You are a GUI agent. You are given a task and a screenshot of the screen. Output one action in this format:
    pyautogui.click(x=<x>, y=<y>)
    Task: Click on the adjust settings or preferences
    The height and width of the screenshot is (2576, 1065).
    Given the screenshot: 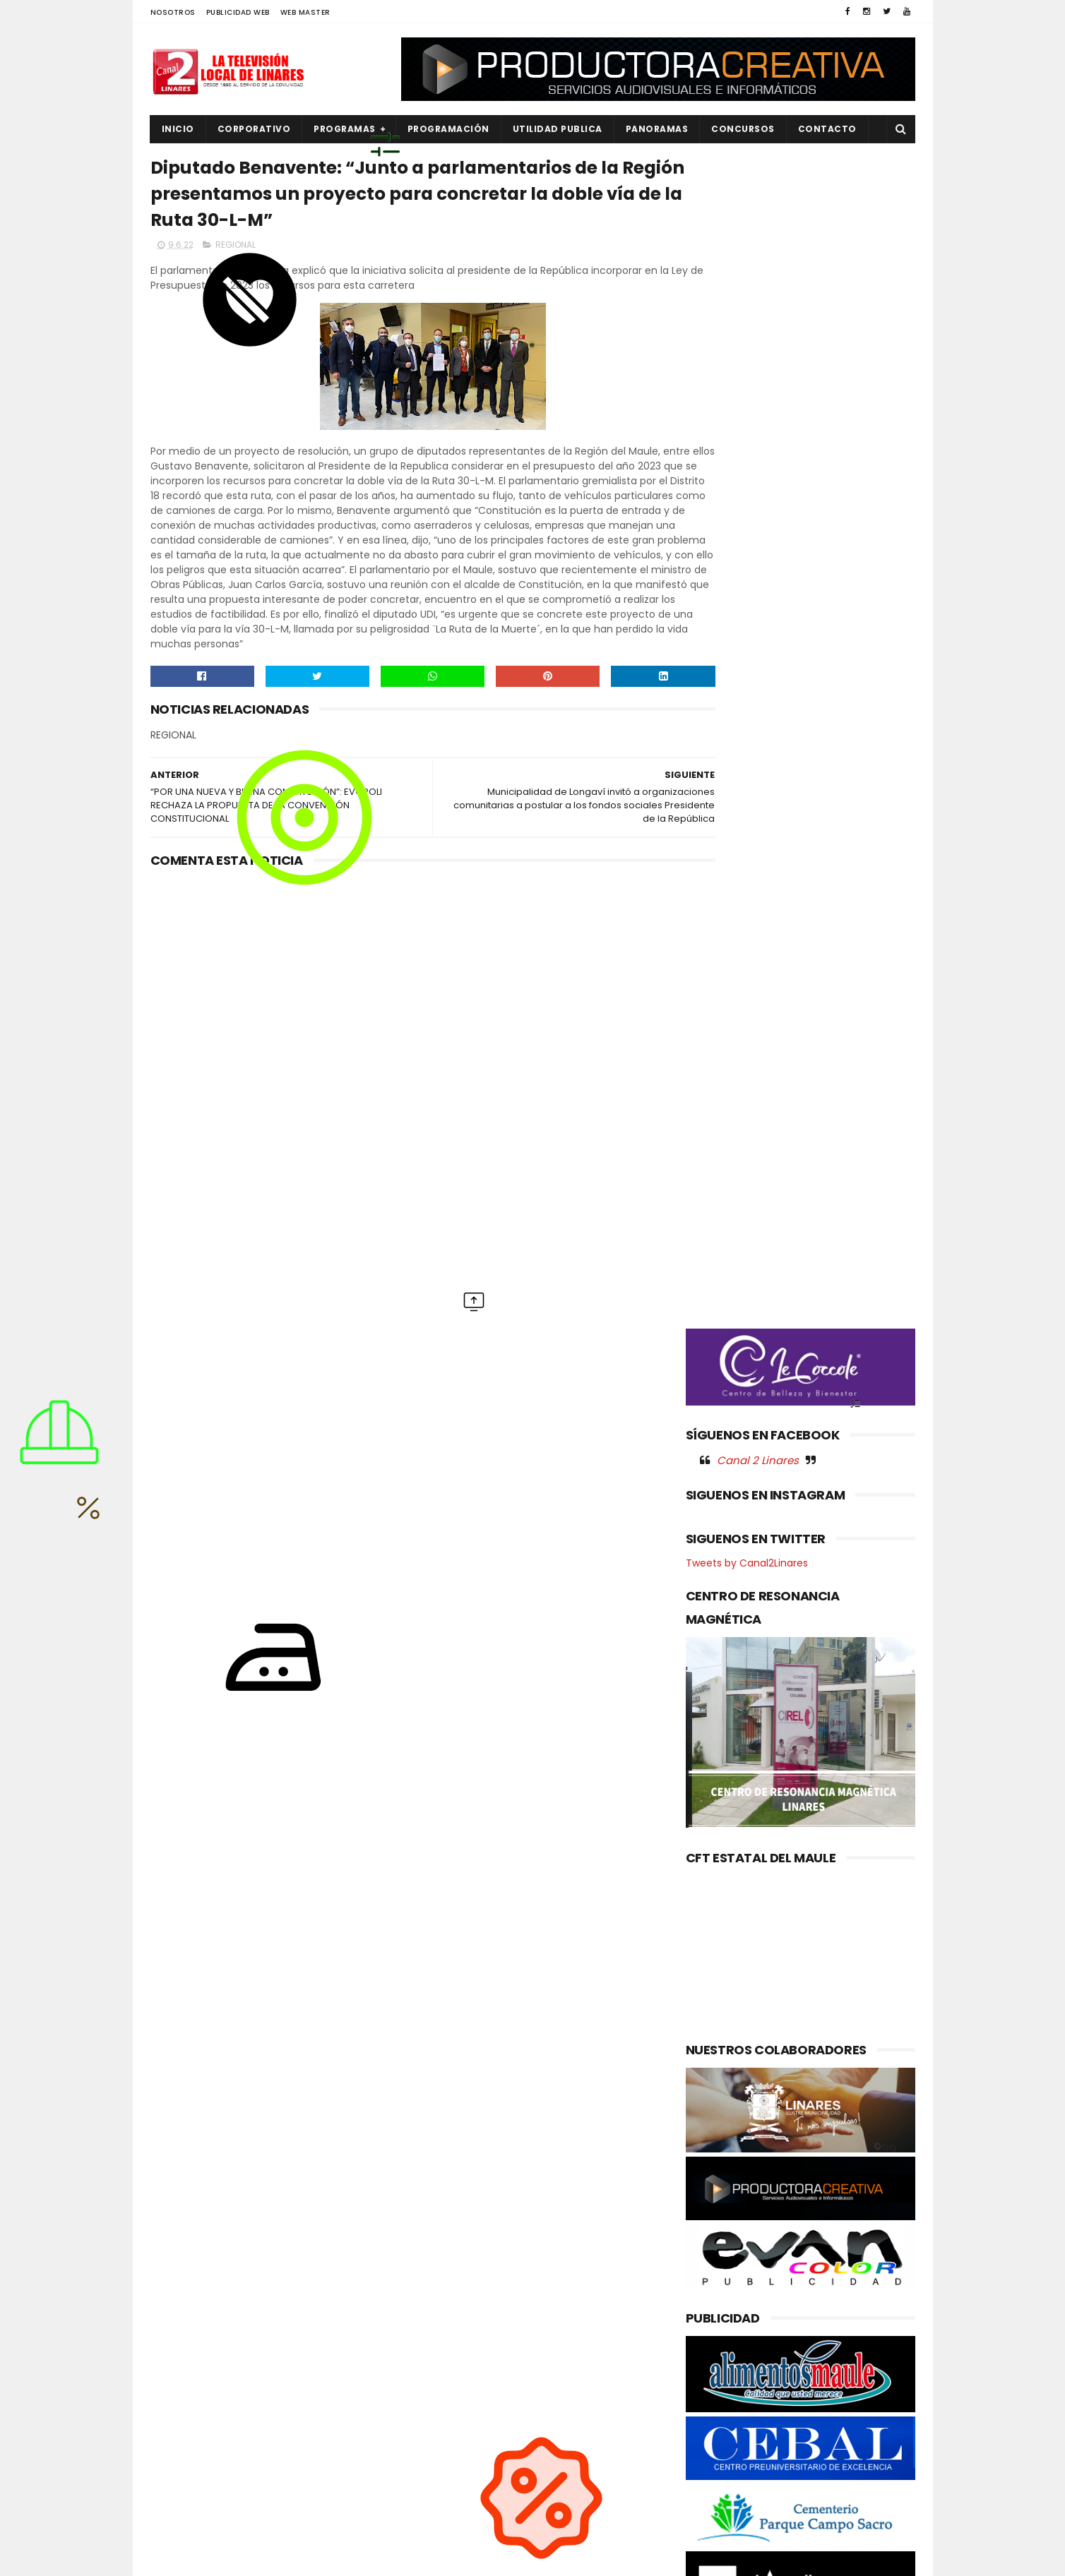 What is the action you would take?
    pyautogui.click(x=385, y=144)
    